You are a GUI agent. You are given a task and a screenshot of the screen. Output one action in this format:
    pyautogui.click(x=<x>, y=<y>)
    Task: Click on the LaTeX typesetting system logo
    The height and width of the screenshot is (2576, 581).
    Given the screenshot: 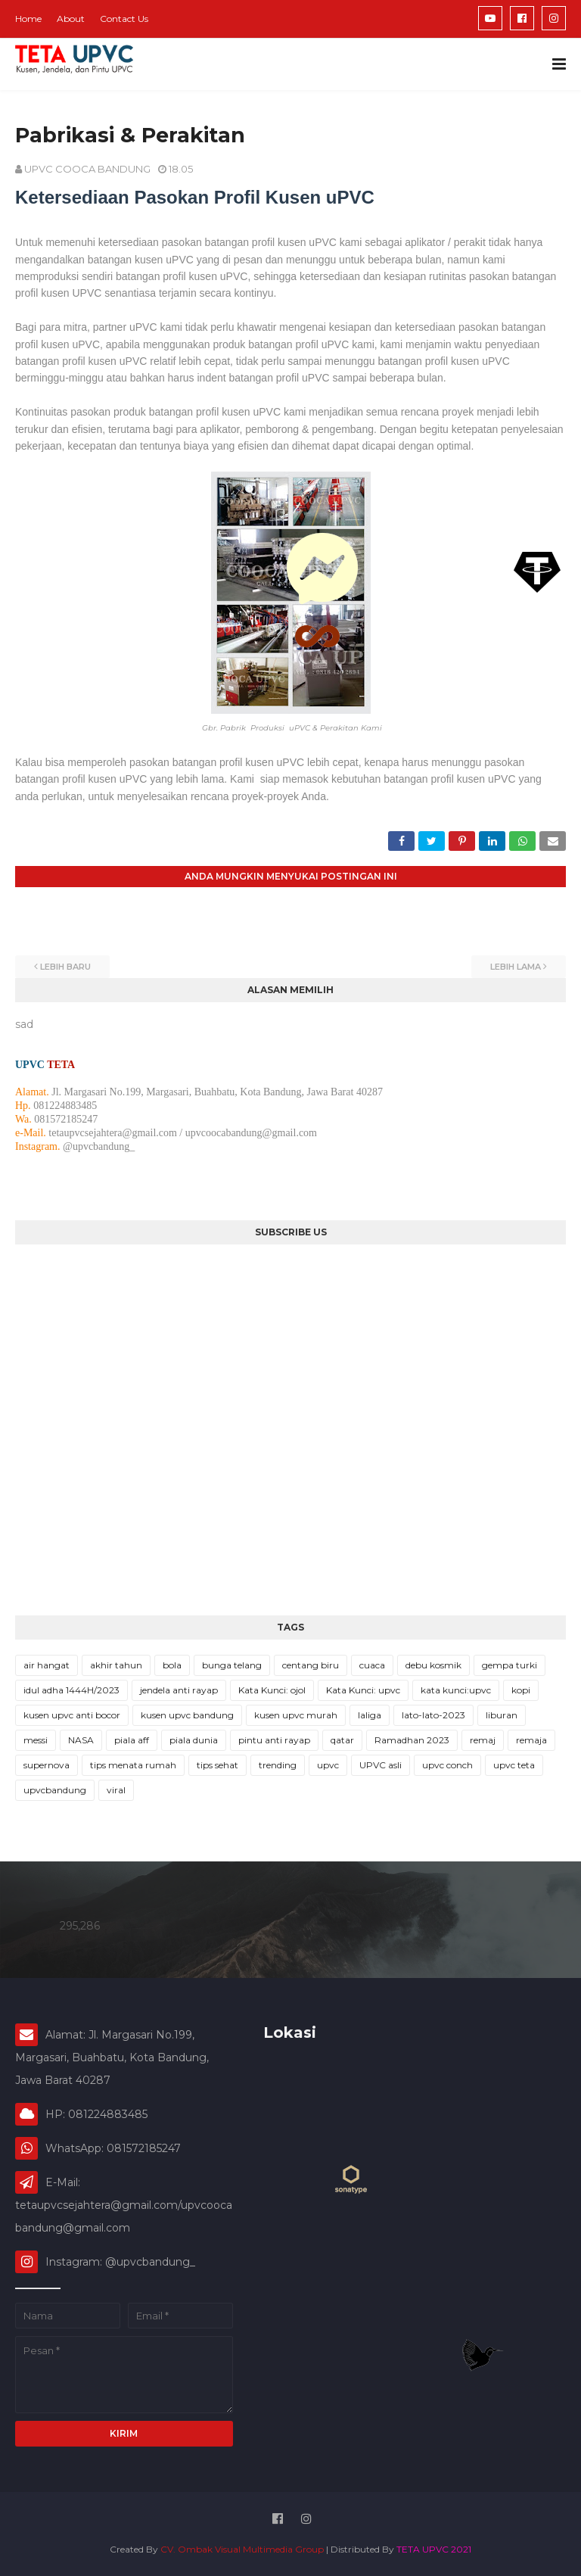 What is the action you would take?
    pyautogui.click(x=483, y=2355)
    